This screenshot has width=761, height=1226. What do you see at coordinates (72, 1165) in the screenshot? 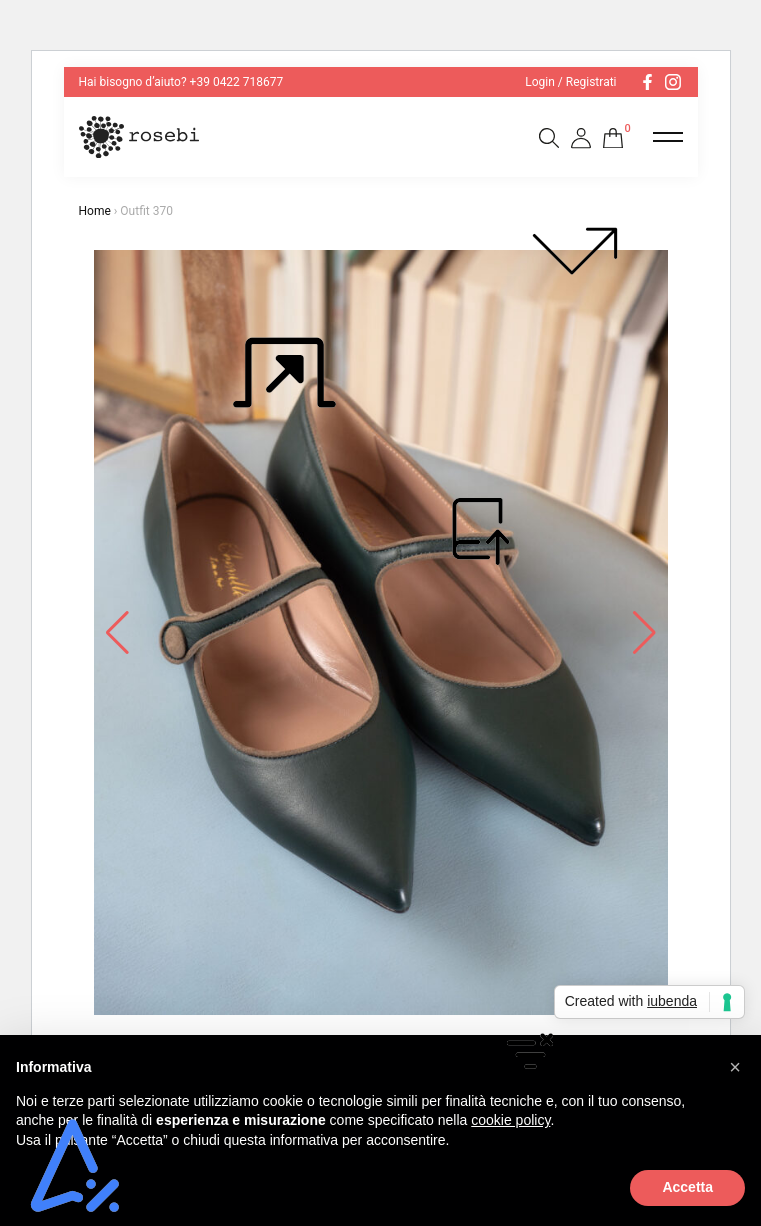
I see `view discounted or sale locations nearby` at bounding box center [72, 1165].